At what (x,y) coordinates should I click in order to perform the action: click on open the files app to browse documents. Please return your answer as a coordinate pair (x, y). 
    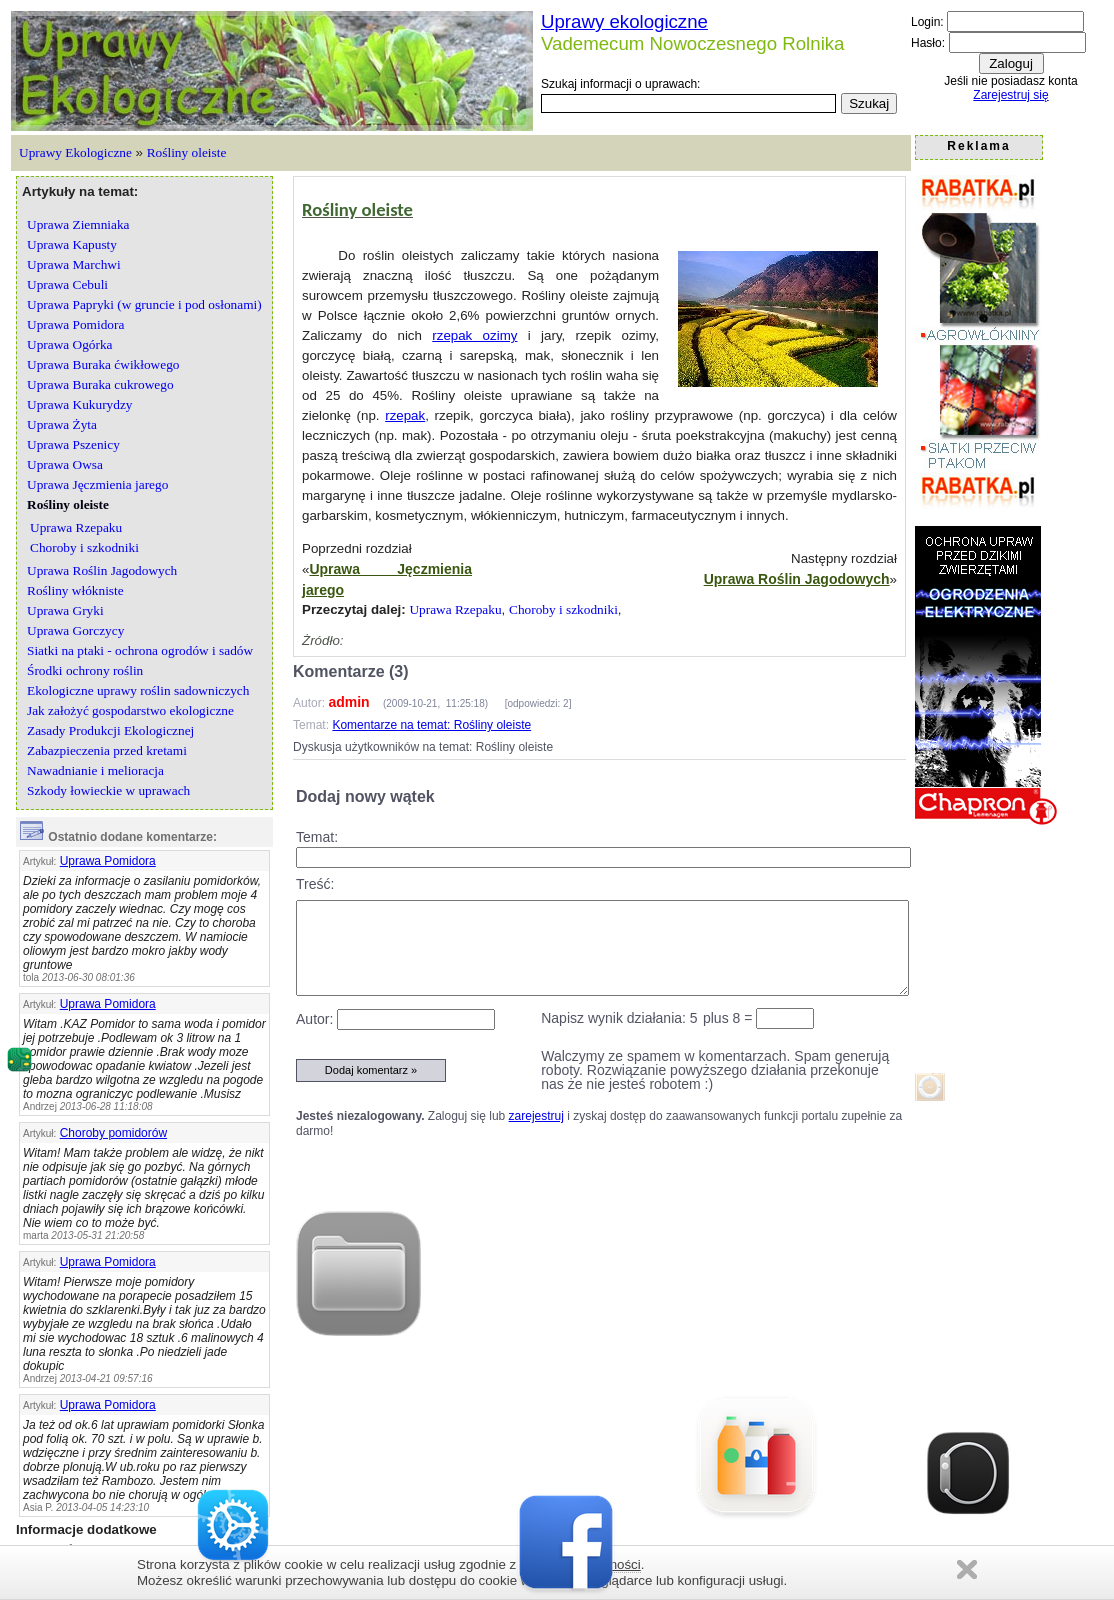
    Looking at the image, I should click on (358, 1273).